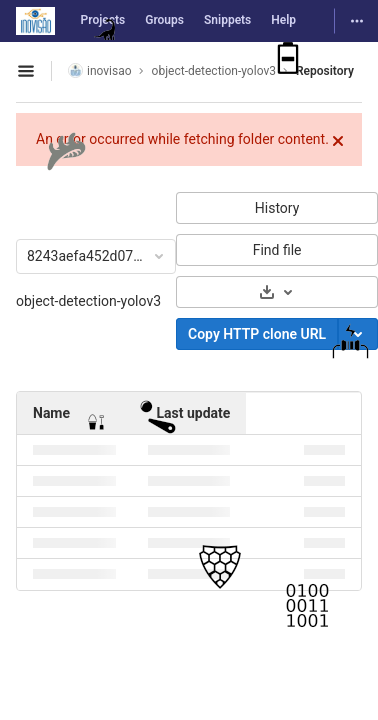 Image resolution: width=378 pixels, height=720 pixels. What do you see at coordinates (220, 567) in the screenshot?
I see `equip or select a defensive shield item` at bounding box center [220, 567].